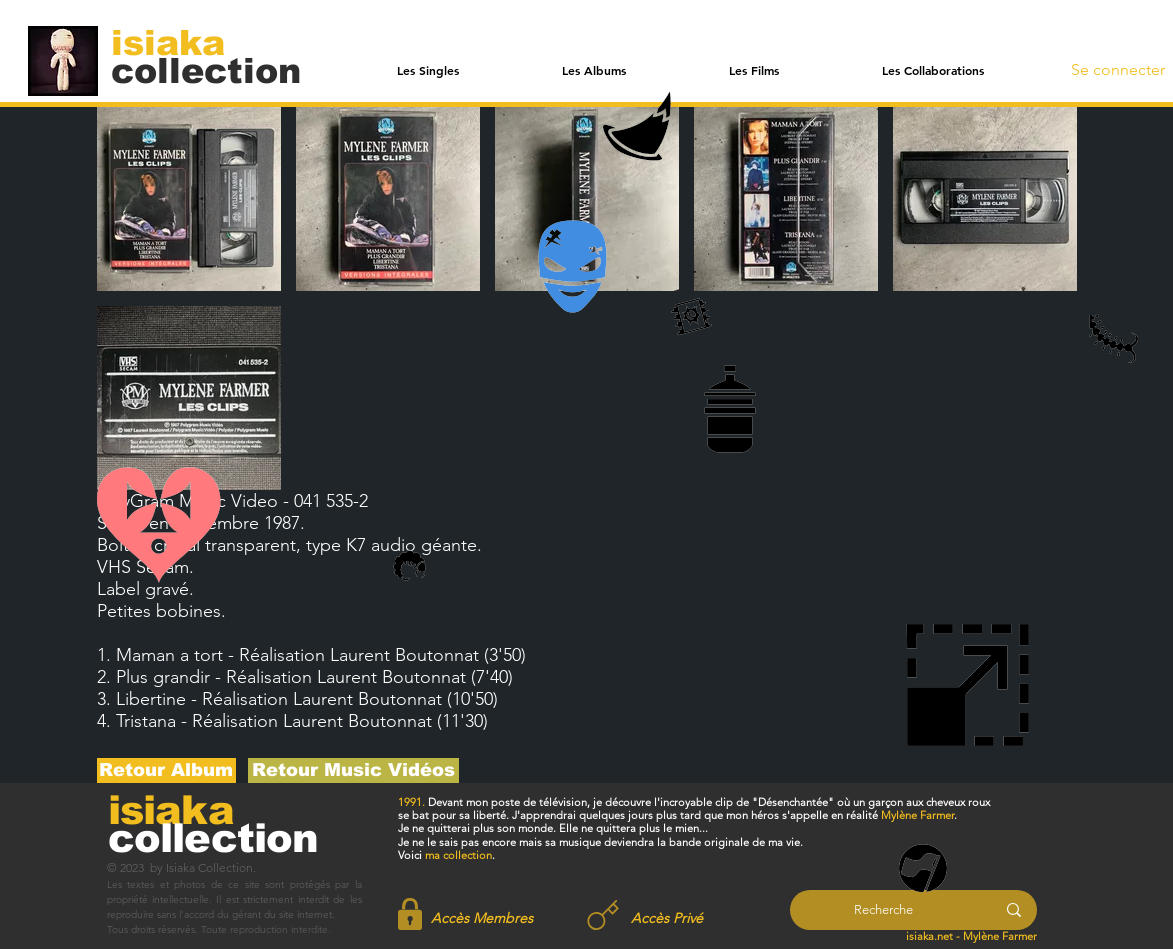 The height and width of the screenshot is (949, 1173). What do you see at coordinates (159, 525) in the screenshot?
I see `indicates royal or noble romance storyline` at bounding box center [159, 525].